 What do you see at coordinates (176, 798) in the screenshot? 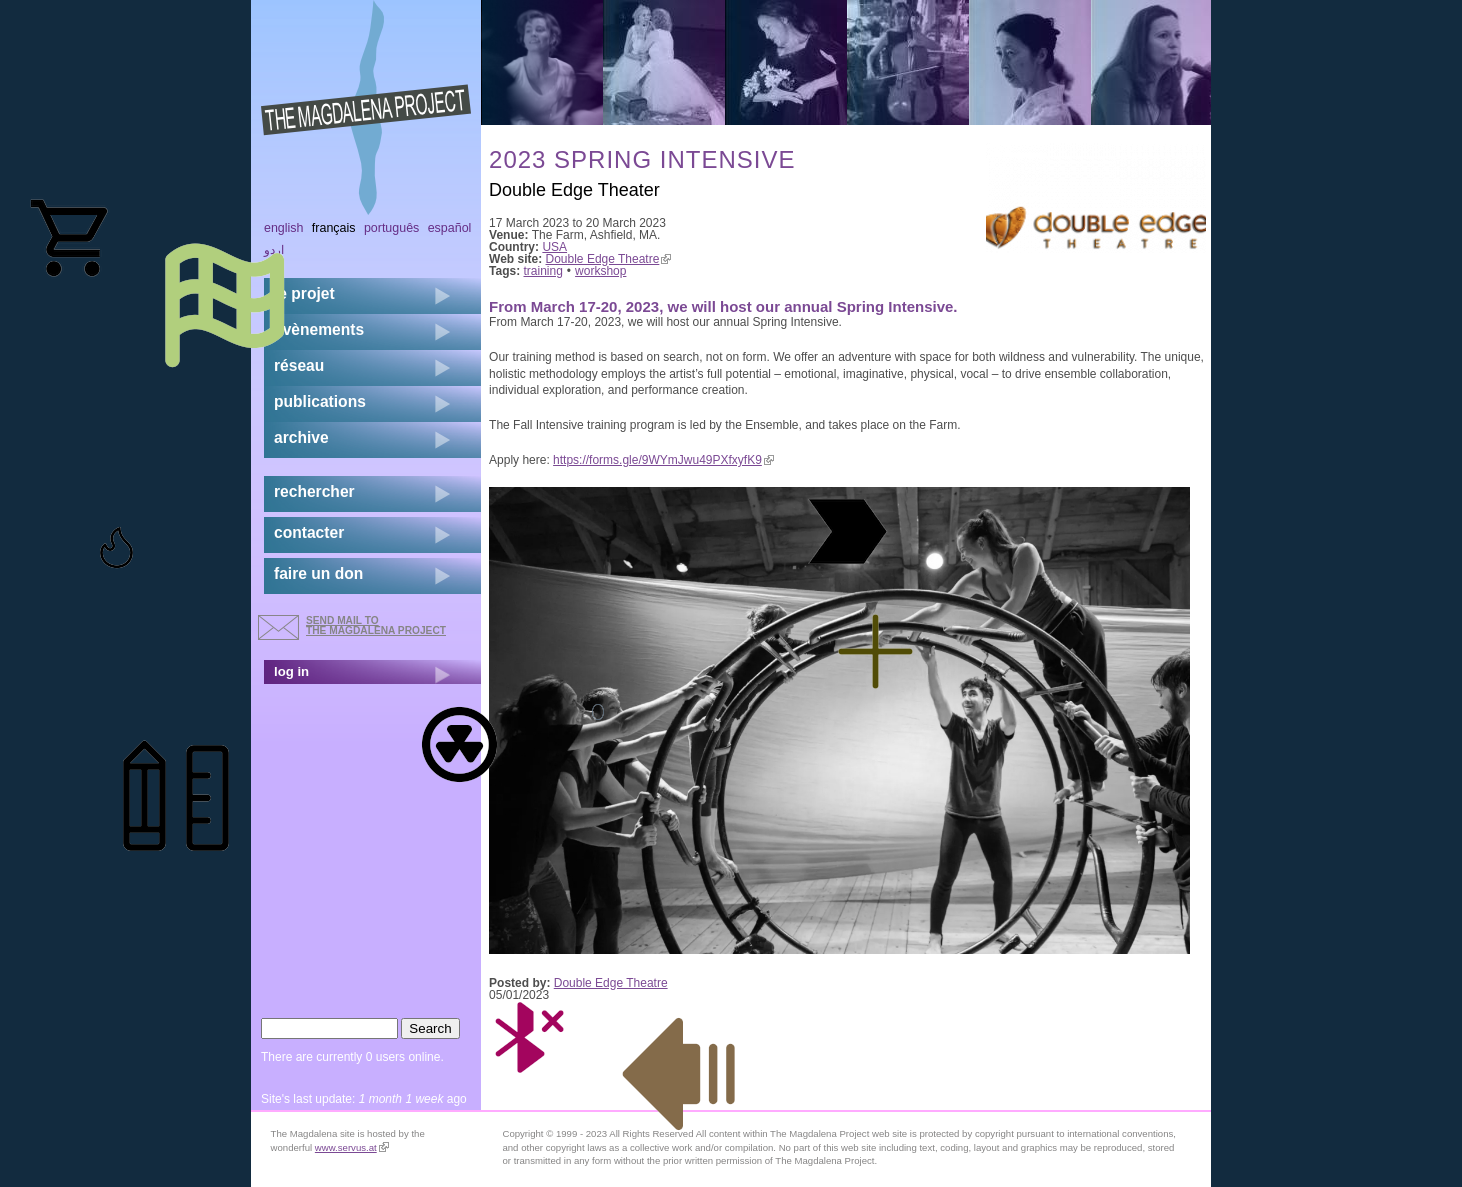
I see `access design or editing tools` at bounding box center [176, 798].